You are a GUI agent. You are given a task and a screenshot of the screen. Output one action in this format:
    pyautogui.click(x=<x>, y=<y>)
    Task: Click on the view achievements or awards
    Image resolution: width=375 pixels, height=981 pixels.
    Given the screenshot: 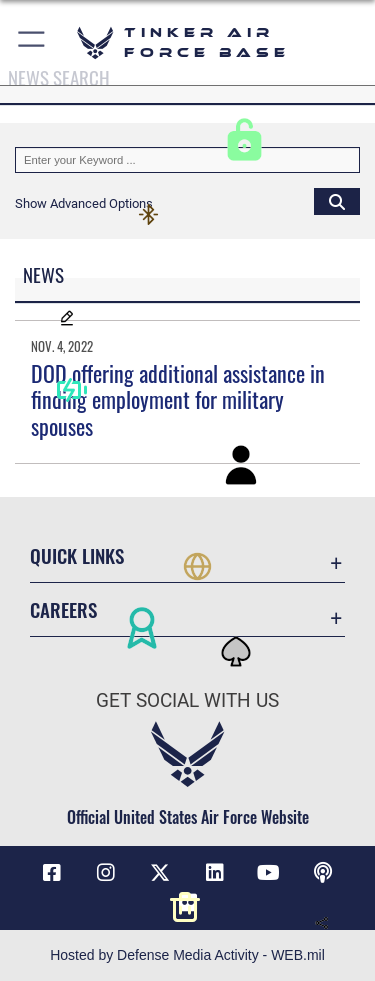 What is the action you would take?
    pyautogui.click(x=142, y=628)
    